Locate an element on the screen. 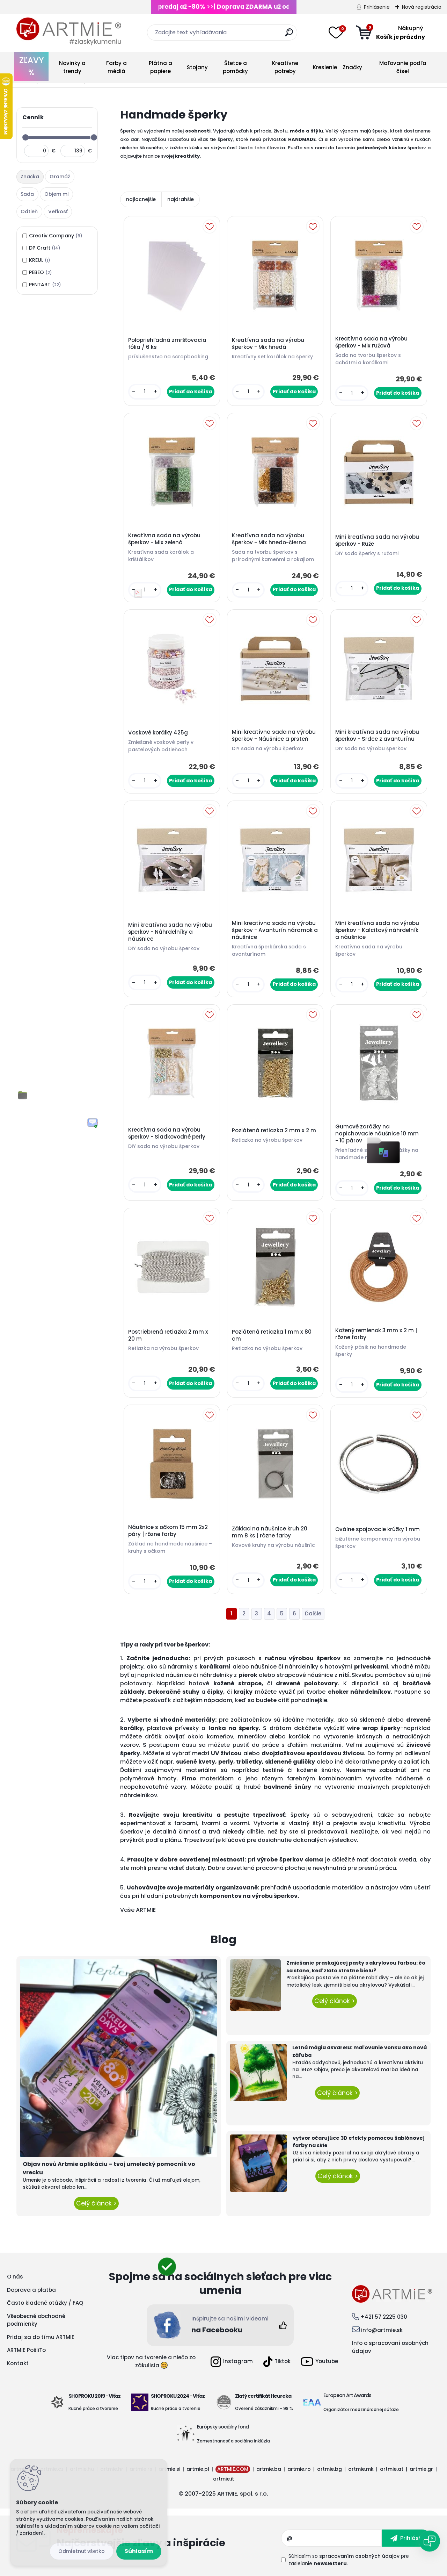 Image resolution: width=447 pixels, height=2576 pixels. compose a new email message is located at coordinates (93, 1122).